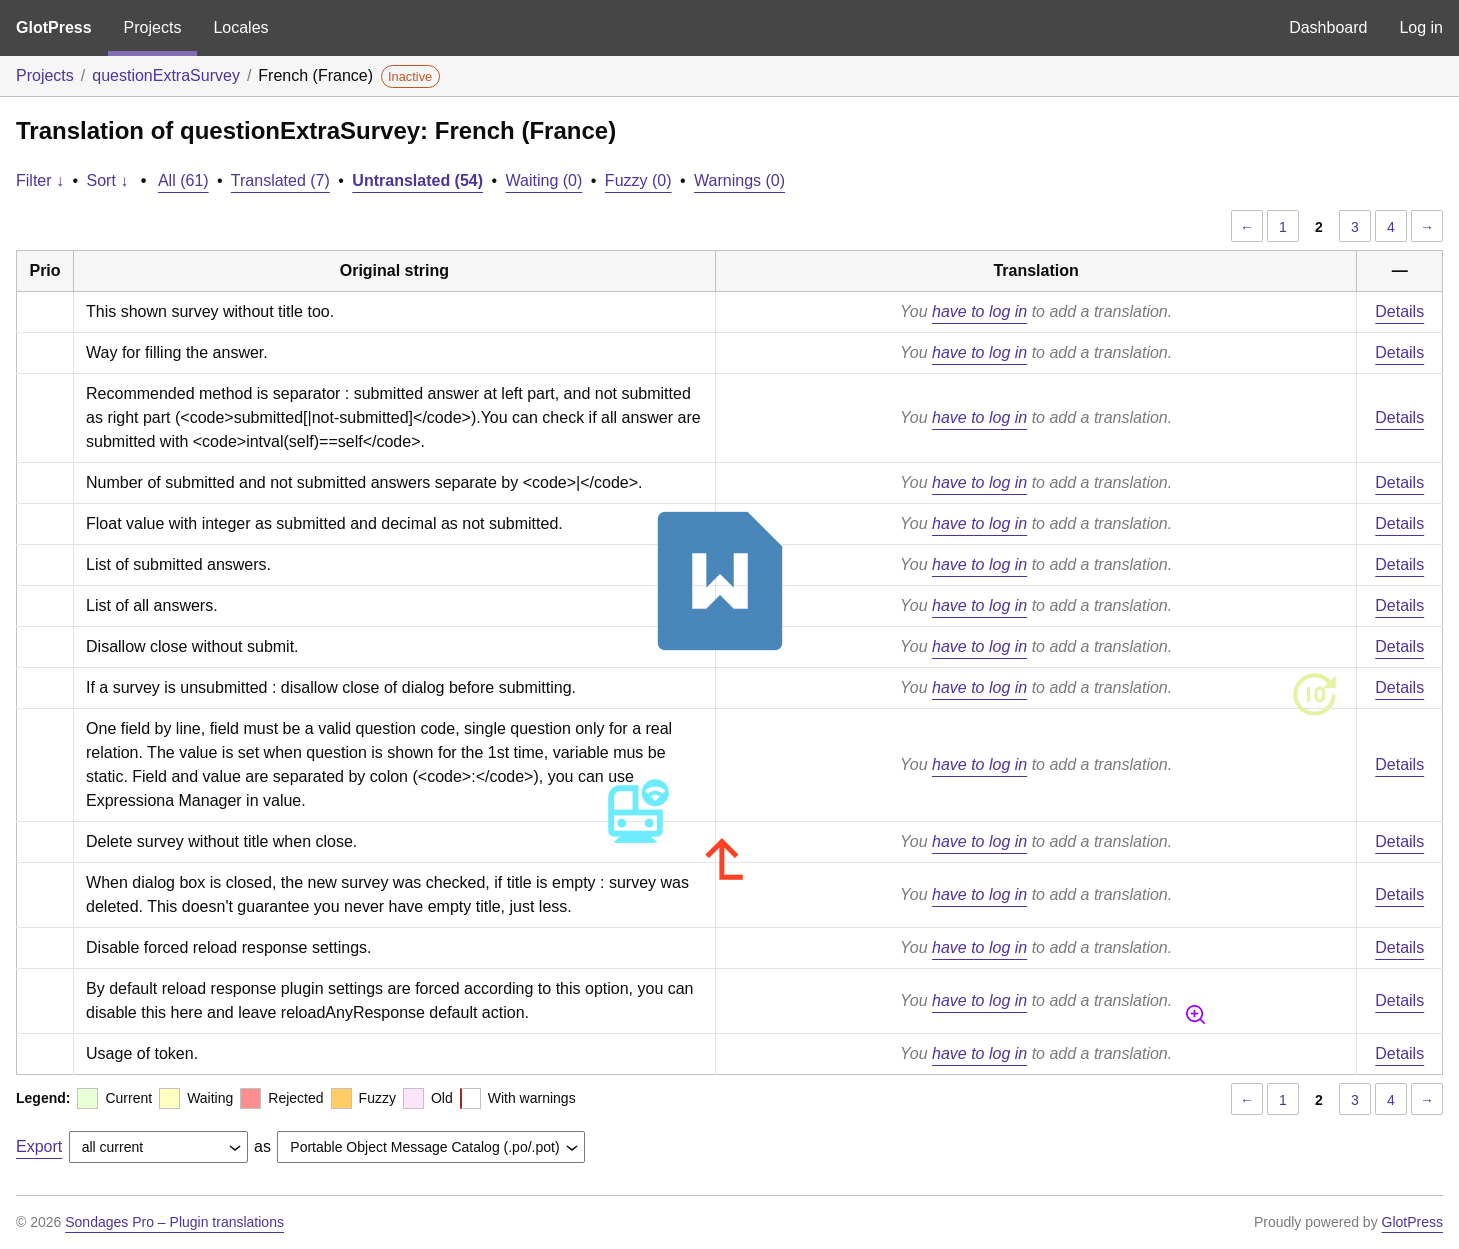 The image size is (1459, 1249). What do you see at coordinates (1314, 694) in the screenshot?
I see `skip forward 10 seconds` at bounding box center [1314, 694].